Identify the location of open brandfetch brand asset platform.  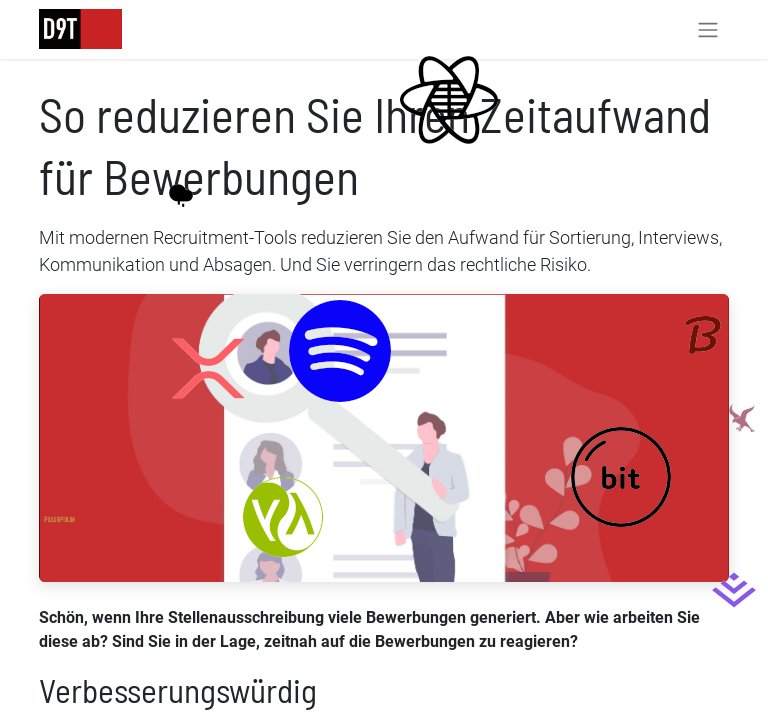
(703, 335).